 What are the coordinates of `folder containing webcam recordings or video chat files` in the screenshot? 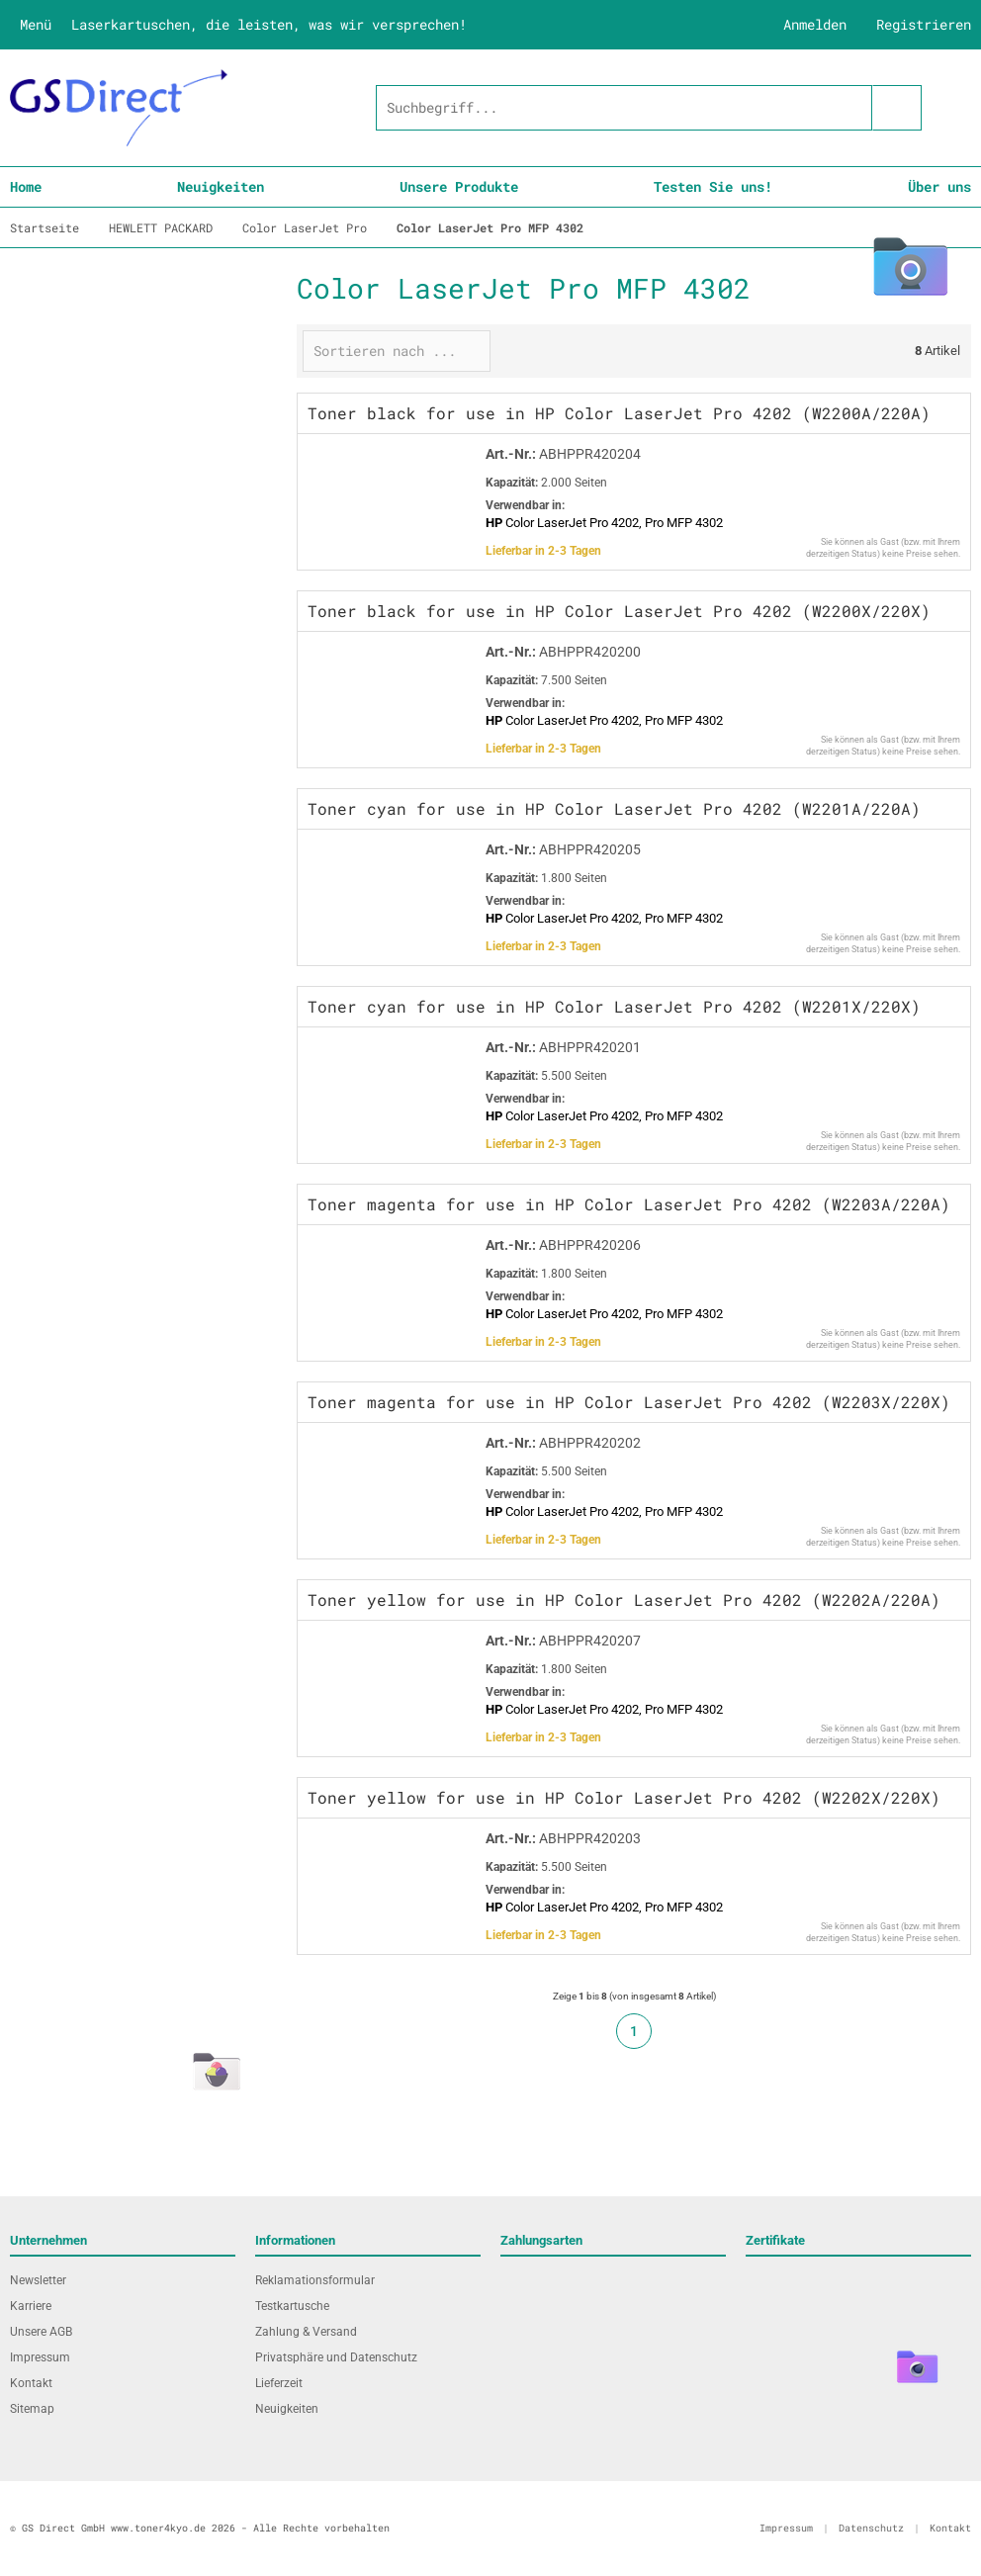 It's located at (910, 268).